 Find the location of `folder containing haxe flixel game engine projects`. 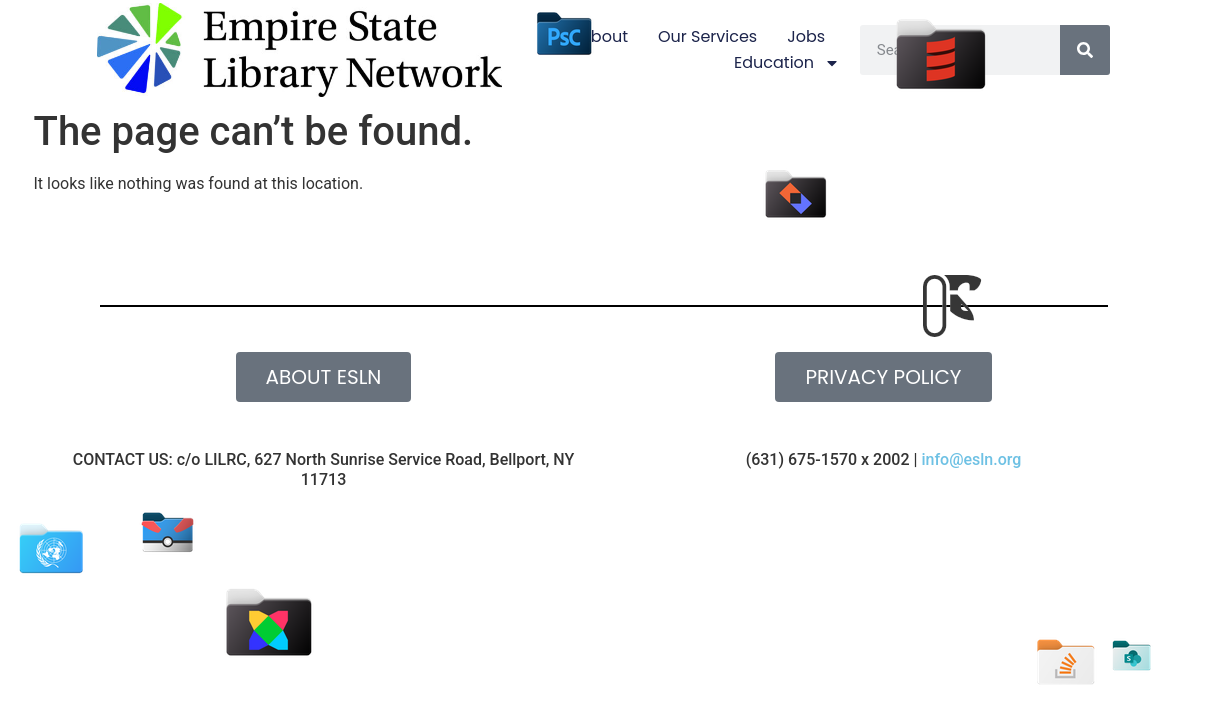

folder containing haxe flixel game engine projects is located at coordinates (268, 624).